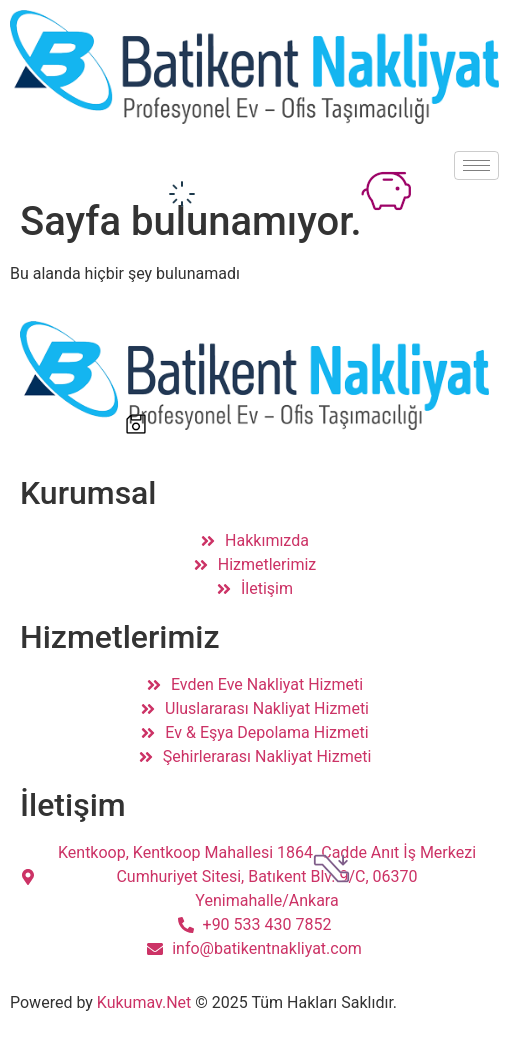 The height and width of the screenshot is (1040, 509). What do you see at coordinates (331, 868) in the screenshot?
I see `indicates escalator going down` at bounding box center [331, 868].